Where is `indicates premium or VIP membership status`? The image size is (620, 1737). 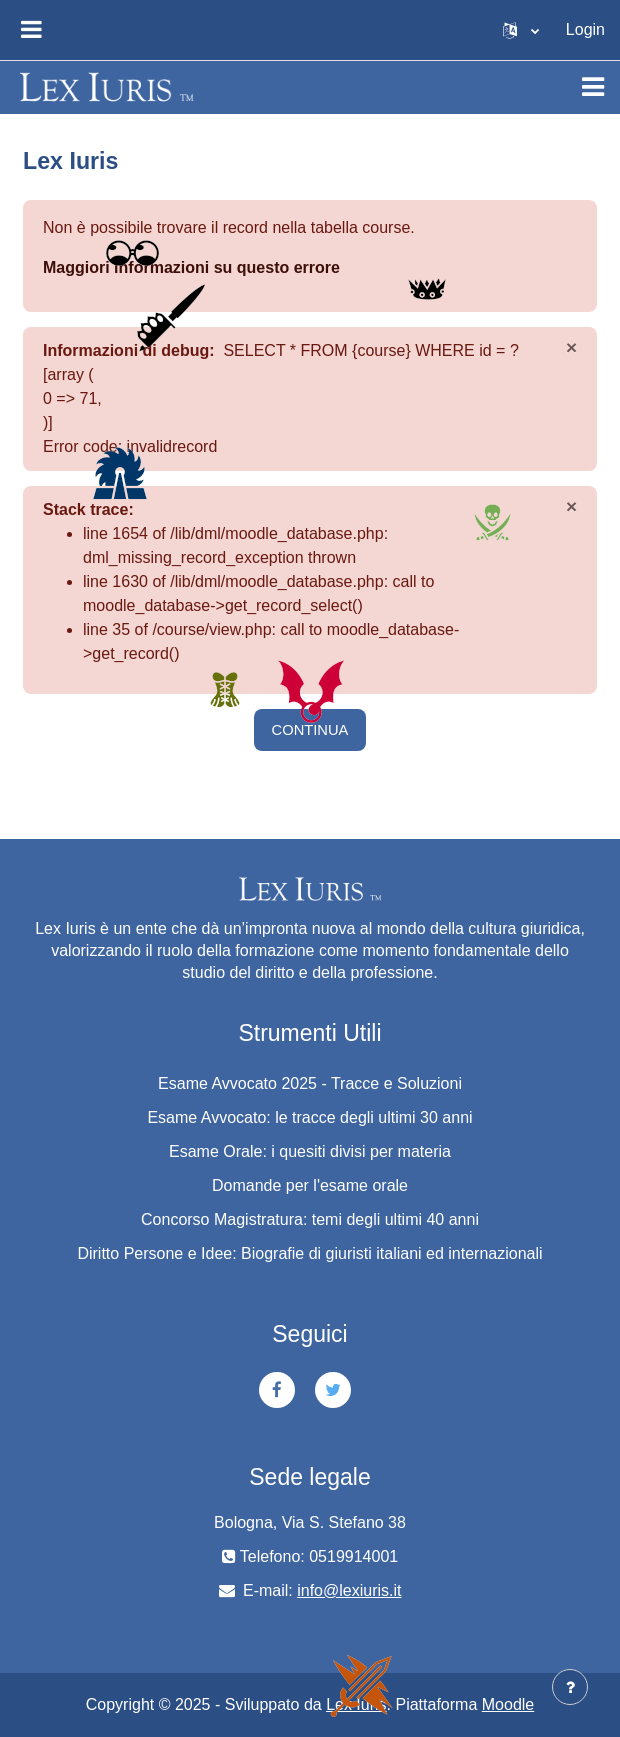
indicates premium or VIP membership status is located at coordinates (427, 289).